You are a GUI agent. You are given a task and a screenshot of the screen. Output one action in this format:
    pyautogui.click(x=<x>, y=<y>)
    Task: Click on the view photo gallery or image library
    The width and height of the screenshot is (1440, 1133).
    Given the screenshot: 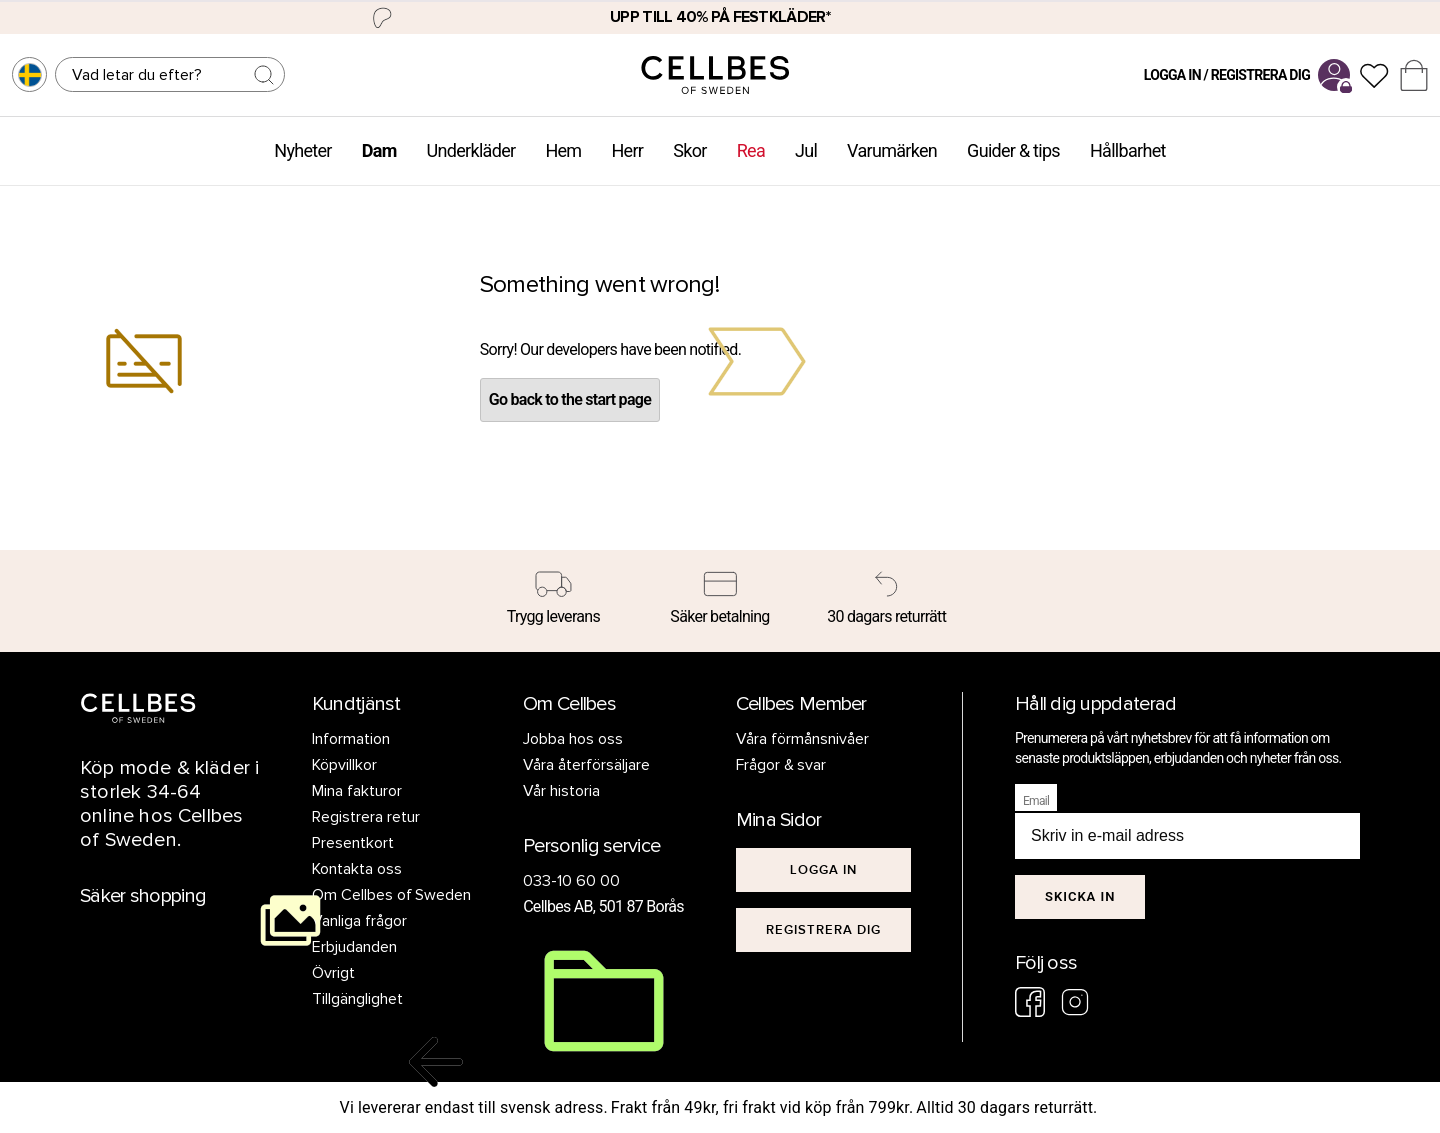 What is the action you would take?
    pyautogui.click(x=290, y=920)
    